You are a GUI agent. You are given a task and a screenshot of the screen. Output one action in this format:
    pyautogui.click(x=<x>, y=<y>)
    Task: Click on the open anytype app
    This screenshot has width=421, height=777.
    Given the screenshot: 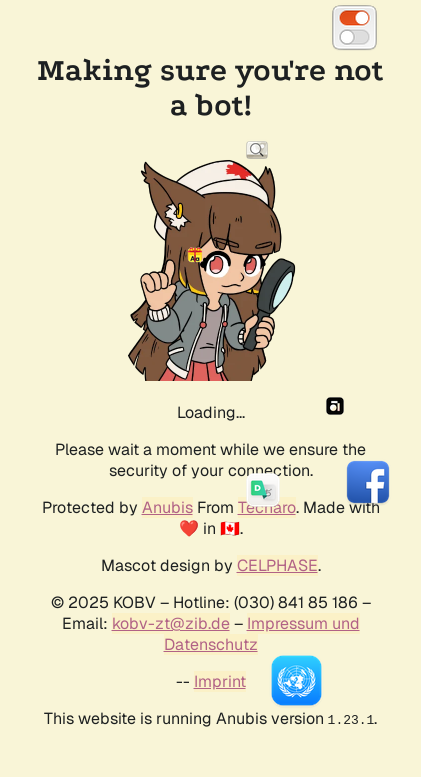 What is the action you would take?
    pyautogui.click(x=335, y=406)
    